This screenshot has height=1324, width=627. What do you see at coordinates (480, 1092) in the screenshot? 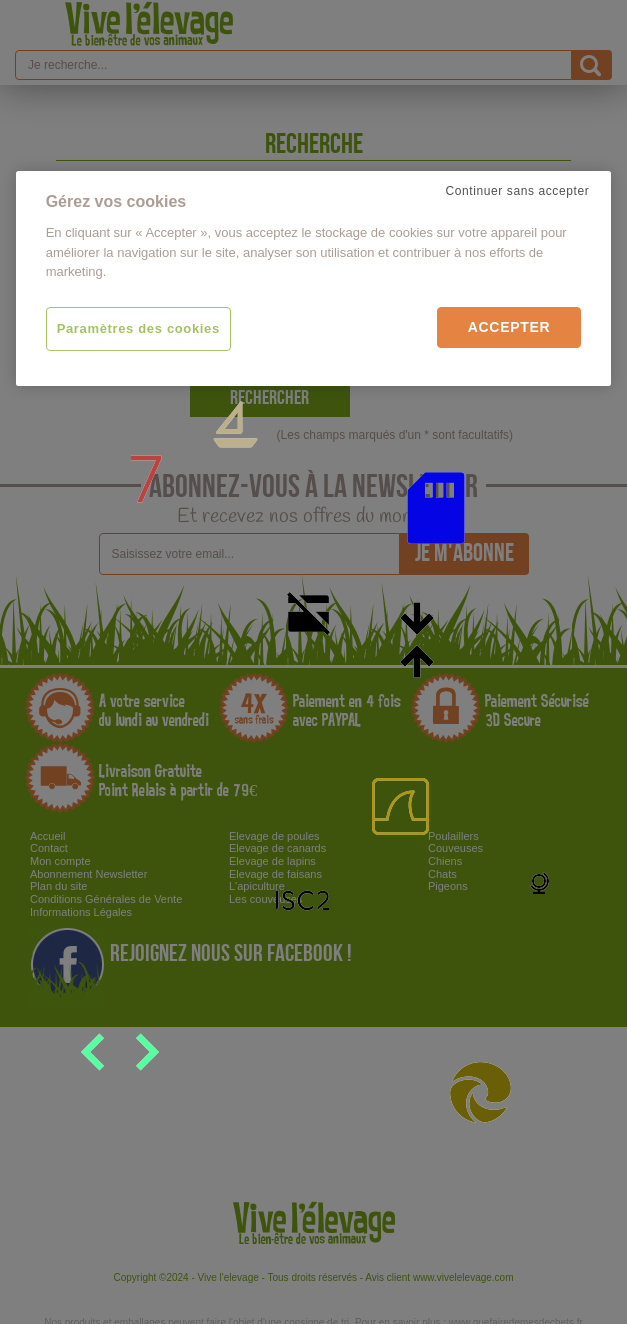
I see `open microsoft edge browser` at bounding box center [480, 1092].